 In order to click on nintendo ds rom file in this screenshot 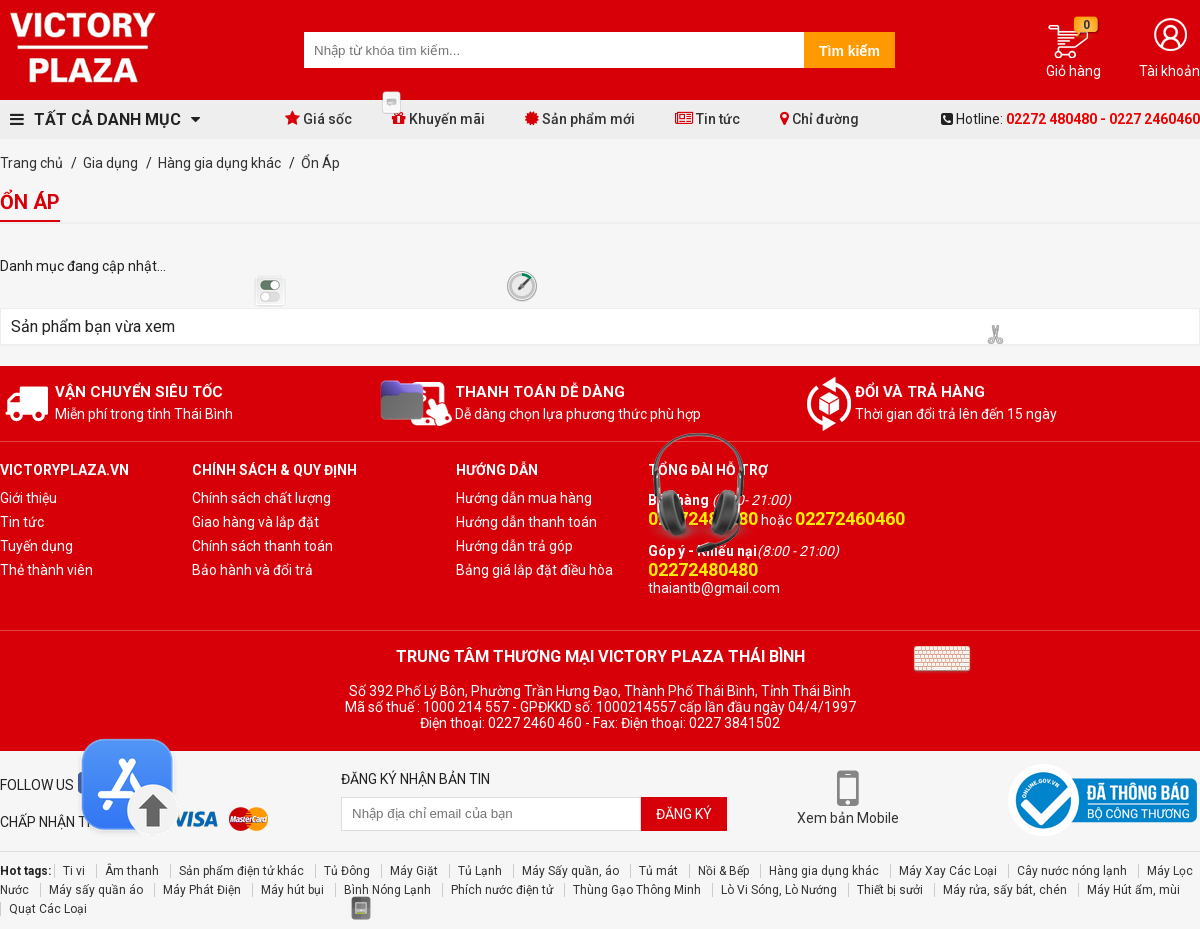, I will do `click(361, 908)`.